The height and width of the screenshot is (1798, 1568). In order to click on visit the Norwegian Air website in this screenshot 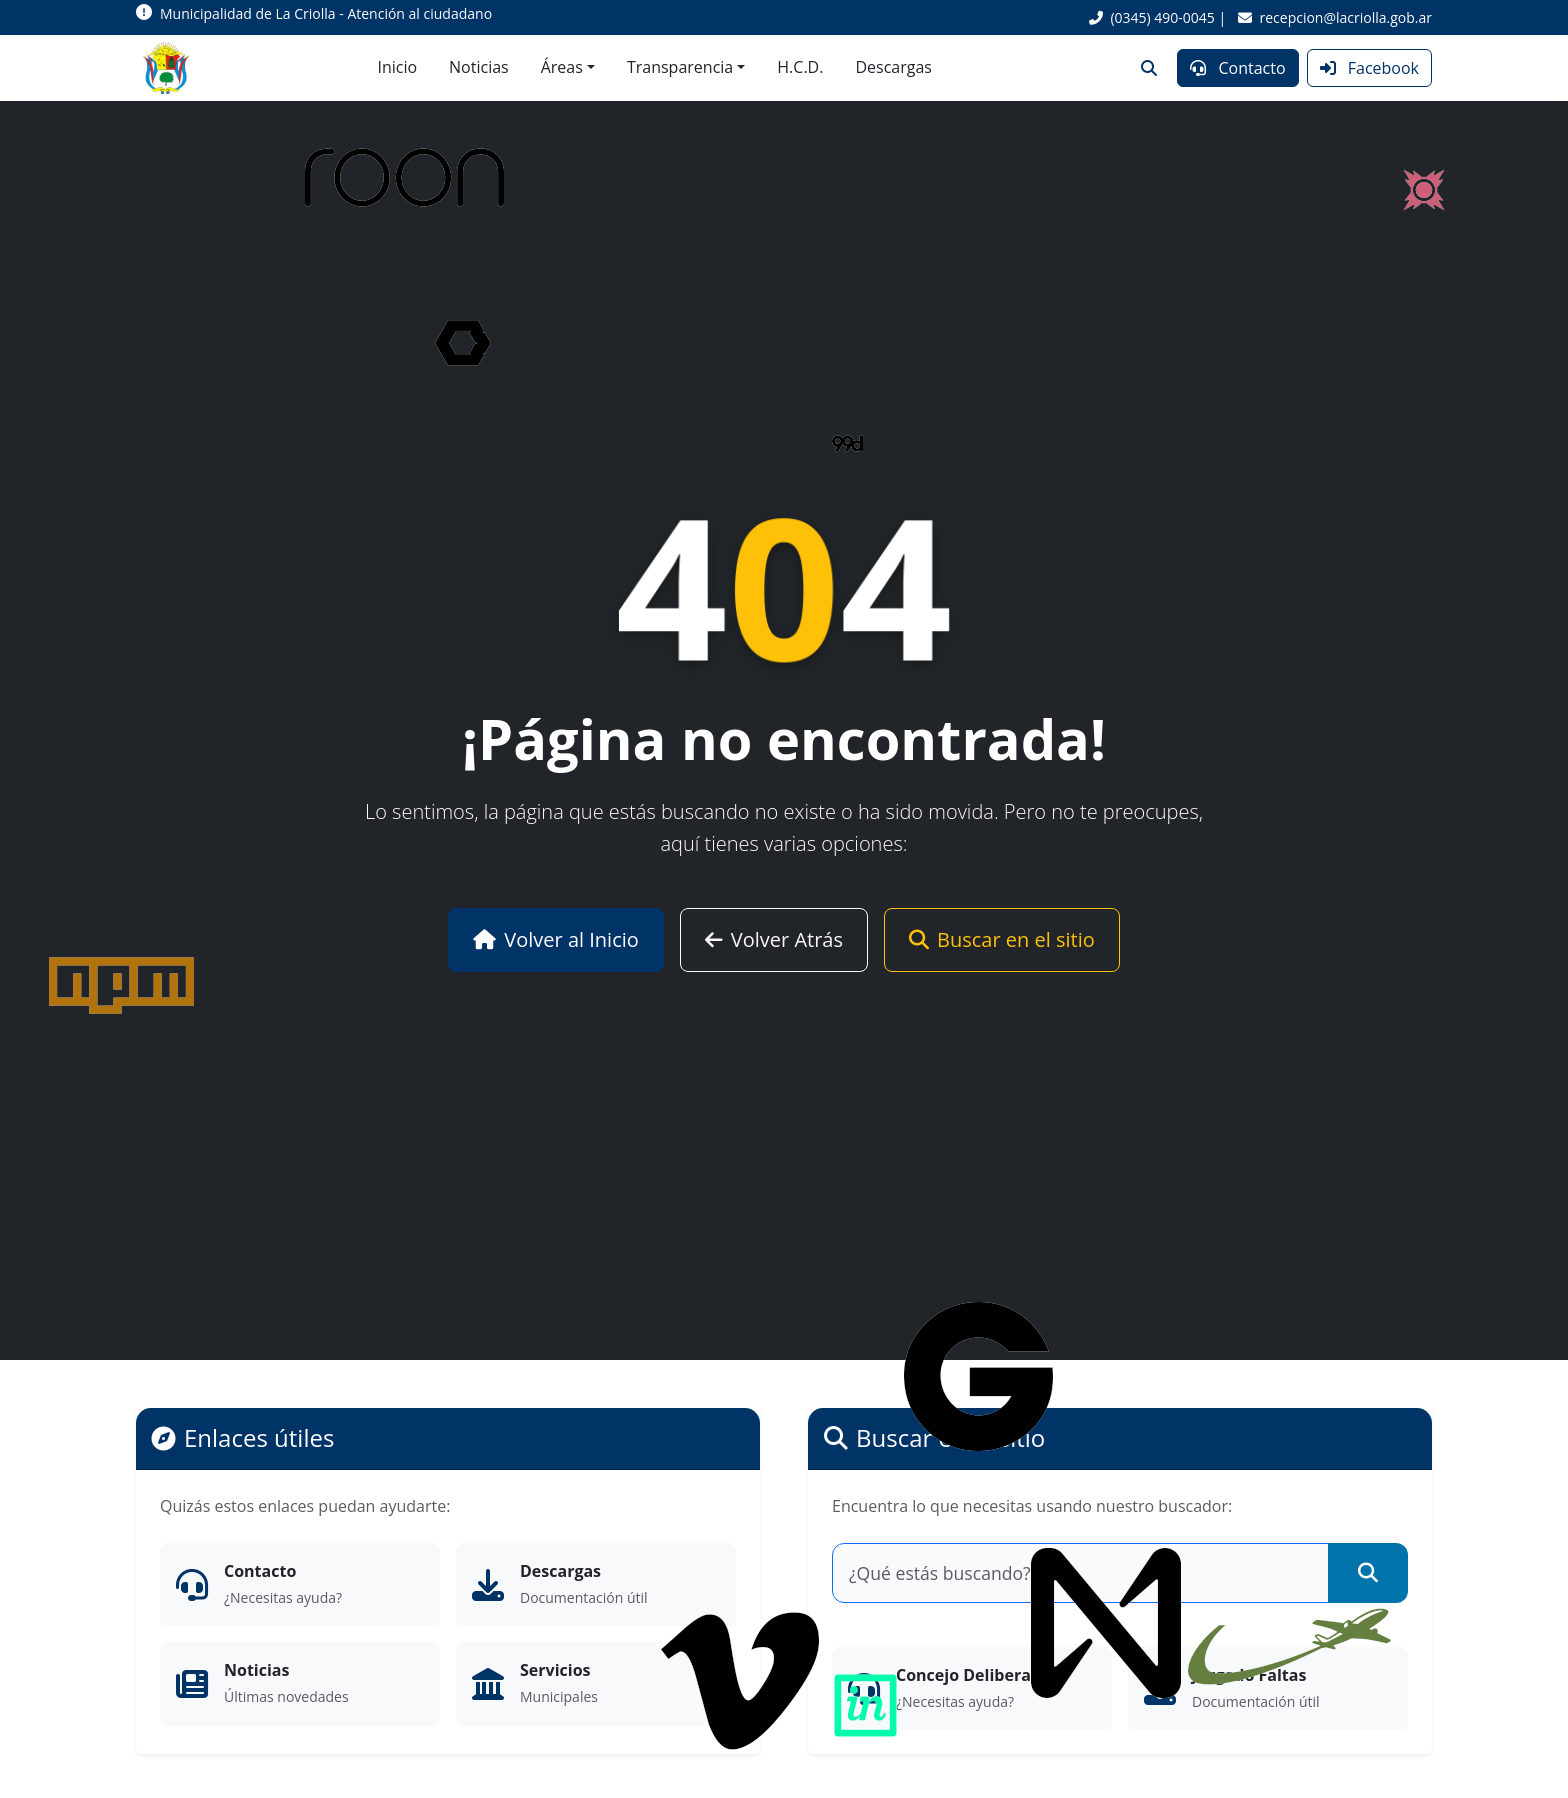, I will do `click(1289, 1646)`.